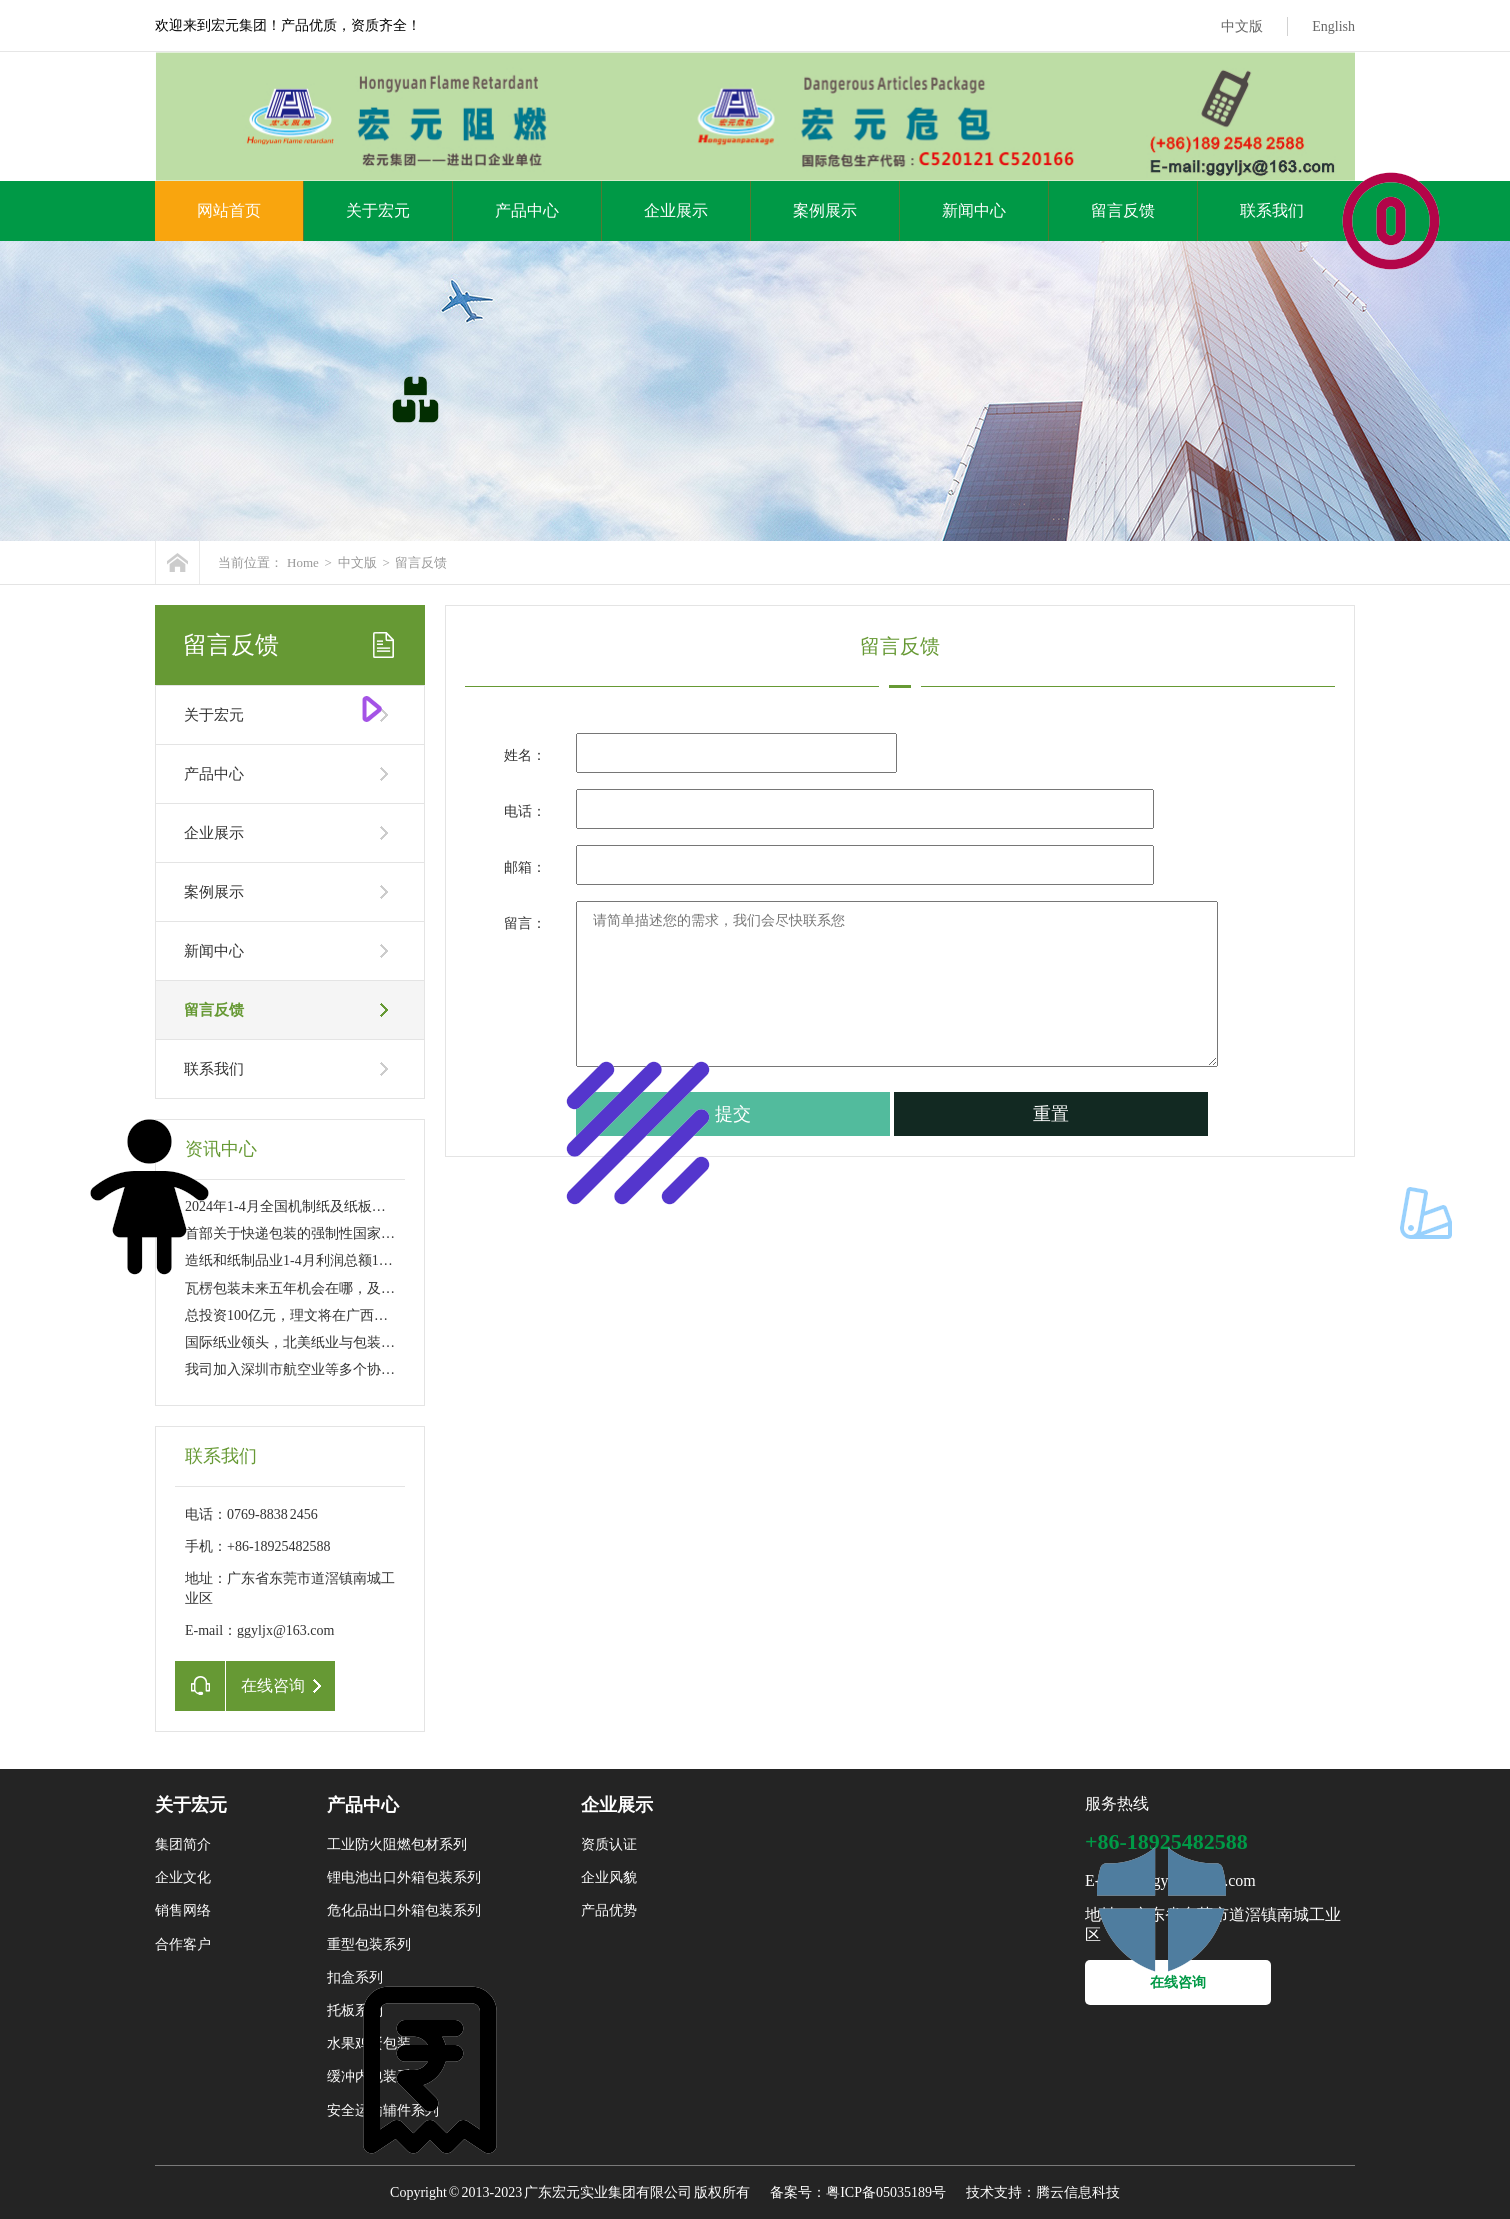  What do you see at coordinates (638, 1133) in the screenshot?
I see `change background style or pattern` at bounding box center [638, 1133].